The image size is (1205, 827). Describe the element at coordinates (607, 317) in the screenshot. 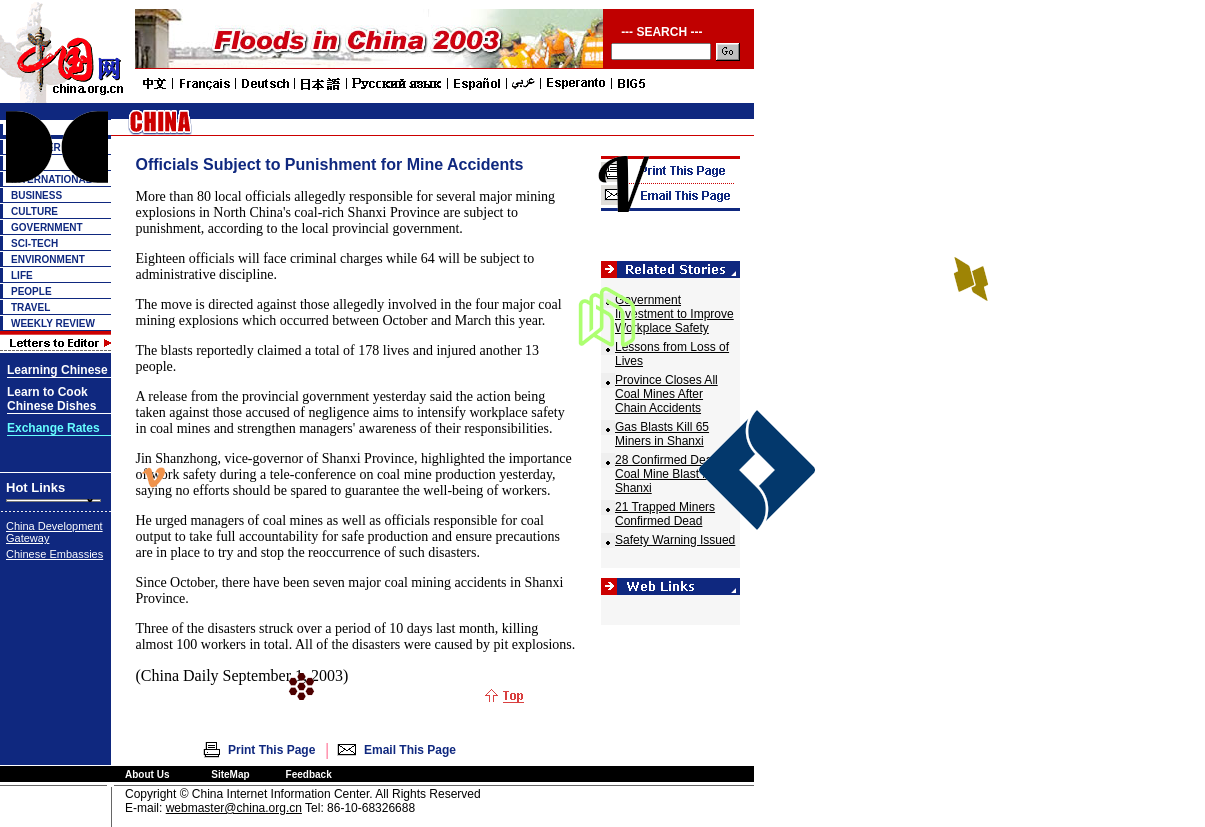

I see `nhost backend-as-a-service platform logo` at that location.